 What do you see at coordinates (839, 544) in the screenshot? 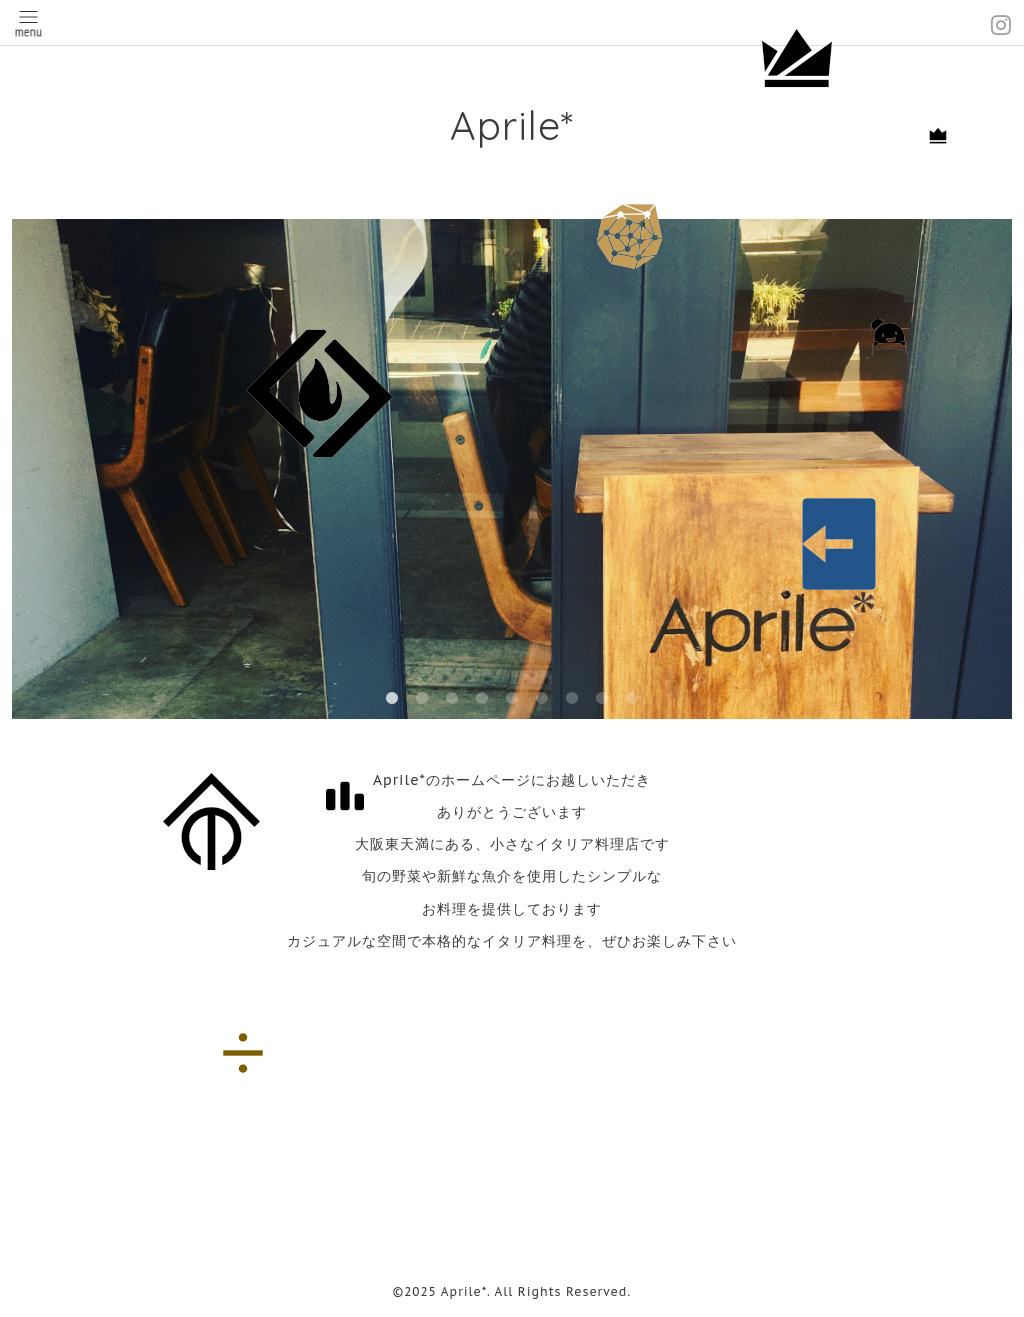
I see `log out of your account` at bounding box center [839, 544].